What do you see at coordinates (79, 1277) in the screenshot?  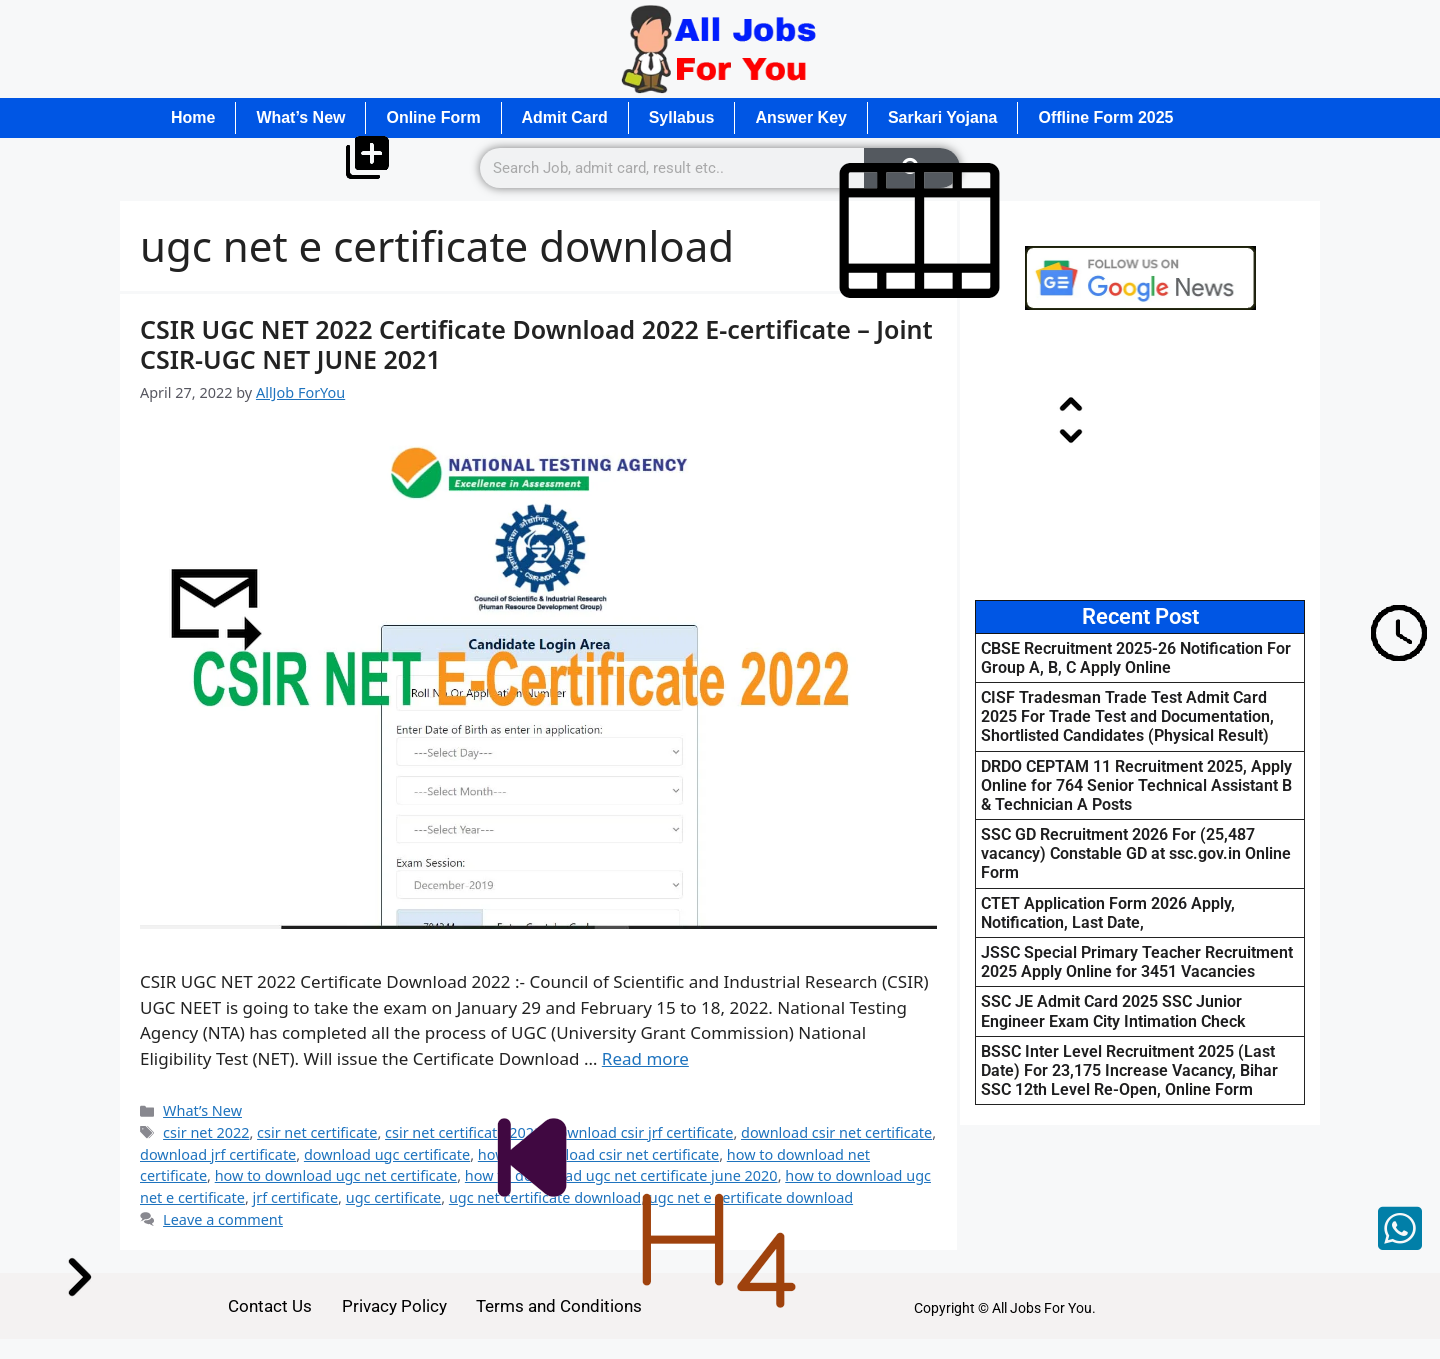 I see `navigate to the next item or screen` at bounding box center [79, 1277].